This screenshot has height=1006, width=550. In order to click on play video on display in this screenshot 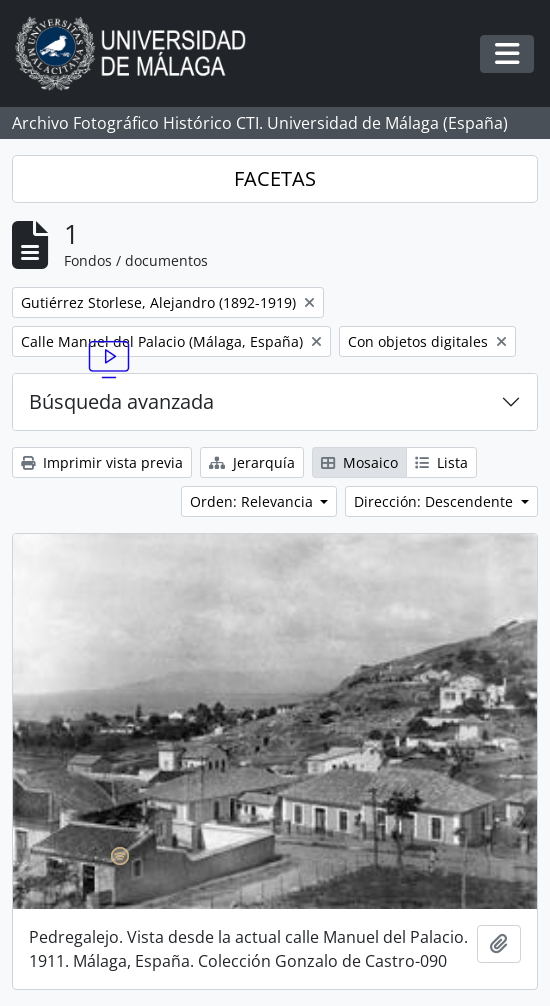, I will do `click(109, 358)`.